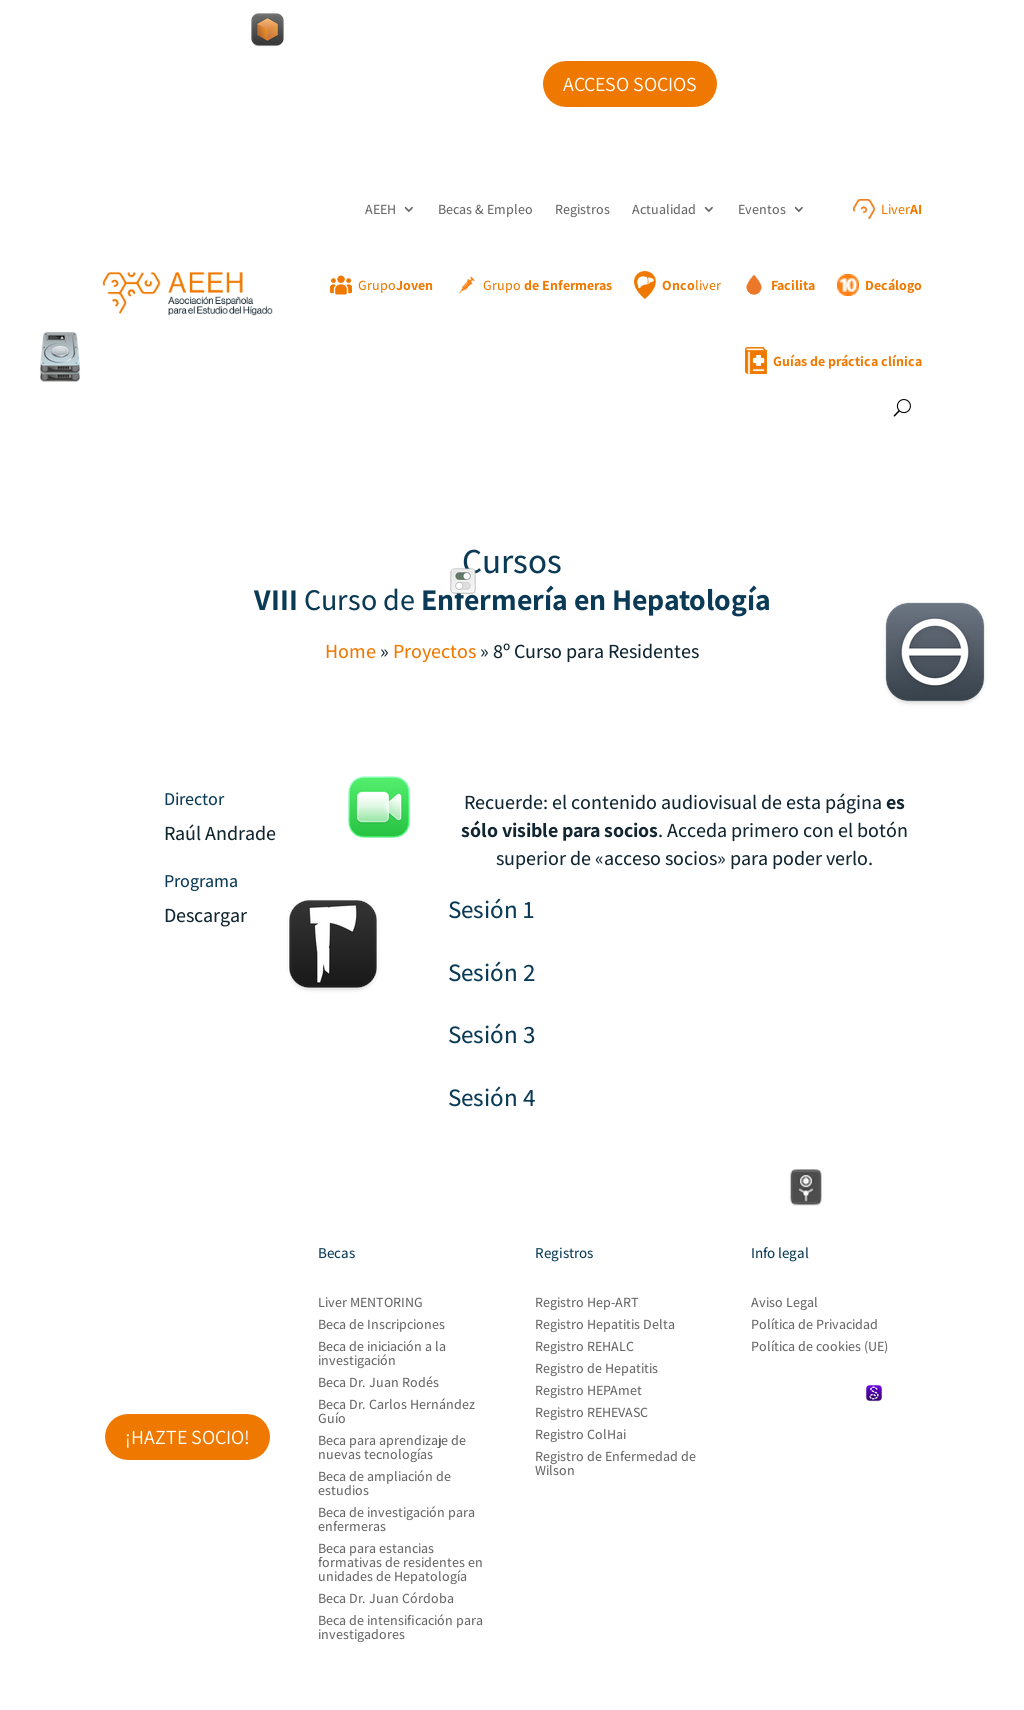  Describe the element at coordinates (379, 807) in the screenshot. I see `open video player application` at that location.